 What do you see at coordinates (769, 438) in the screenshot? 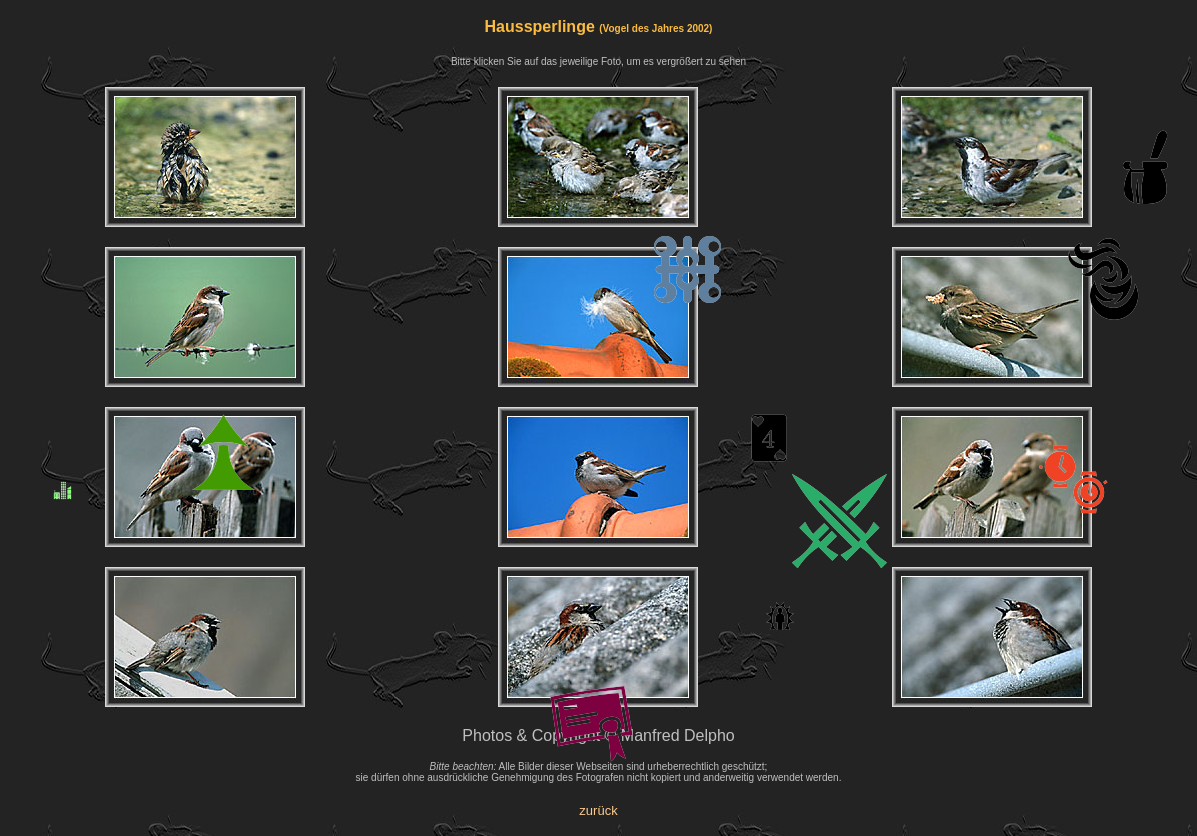
I see `four of hearts playing card` at bounding box center [769, 438].